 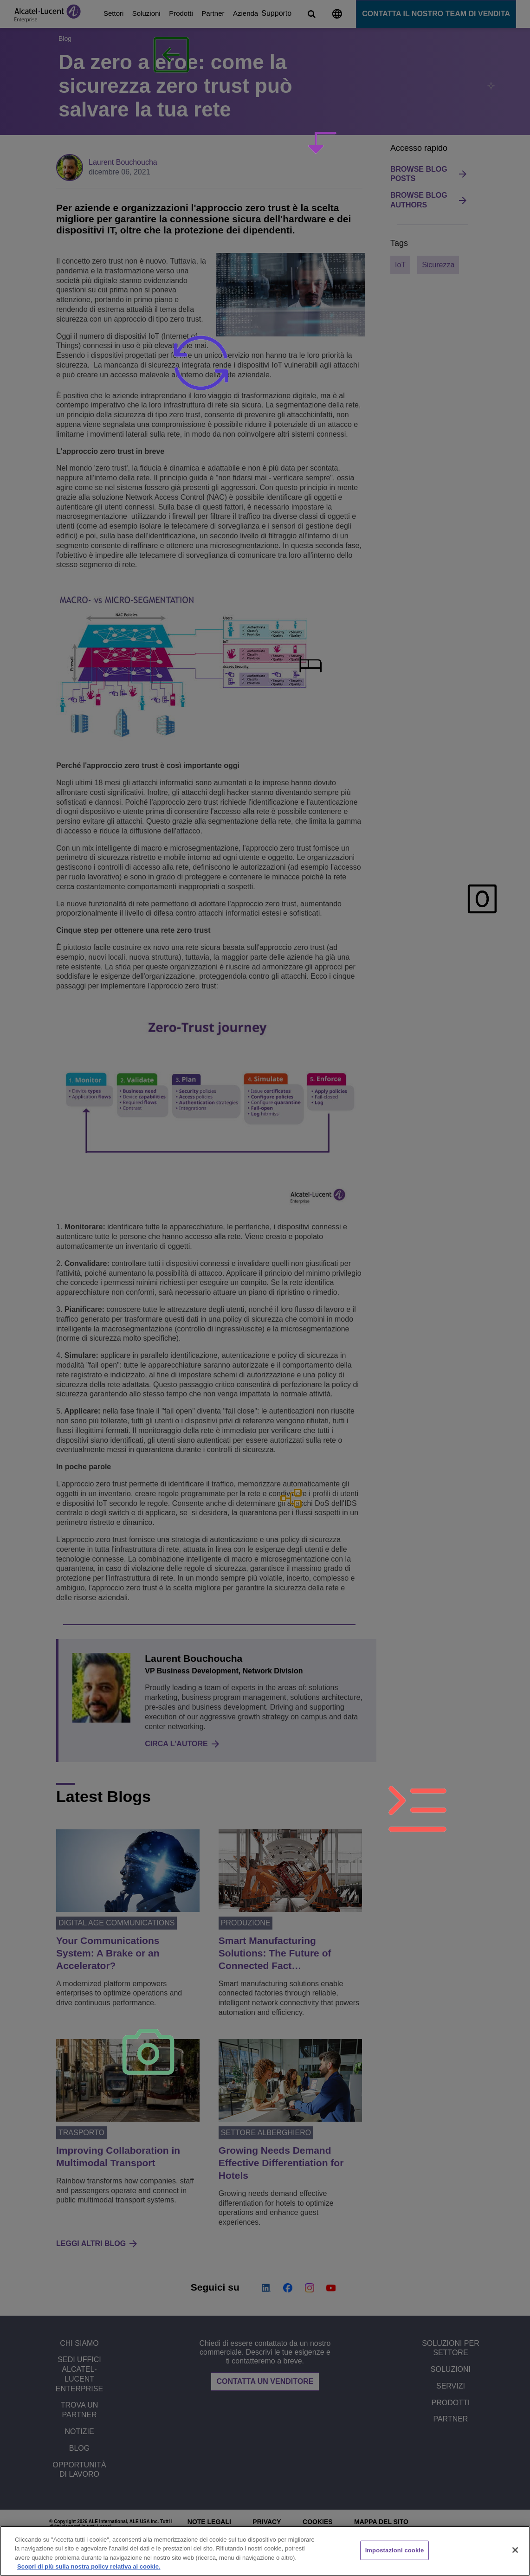 I want to click on view hierarchical structure or organization, so click(x=292, y=1498).